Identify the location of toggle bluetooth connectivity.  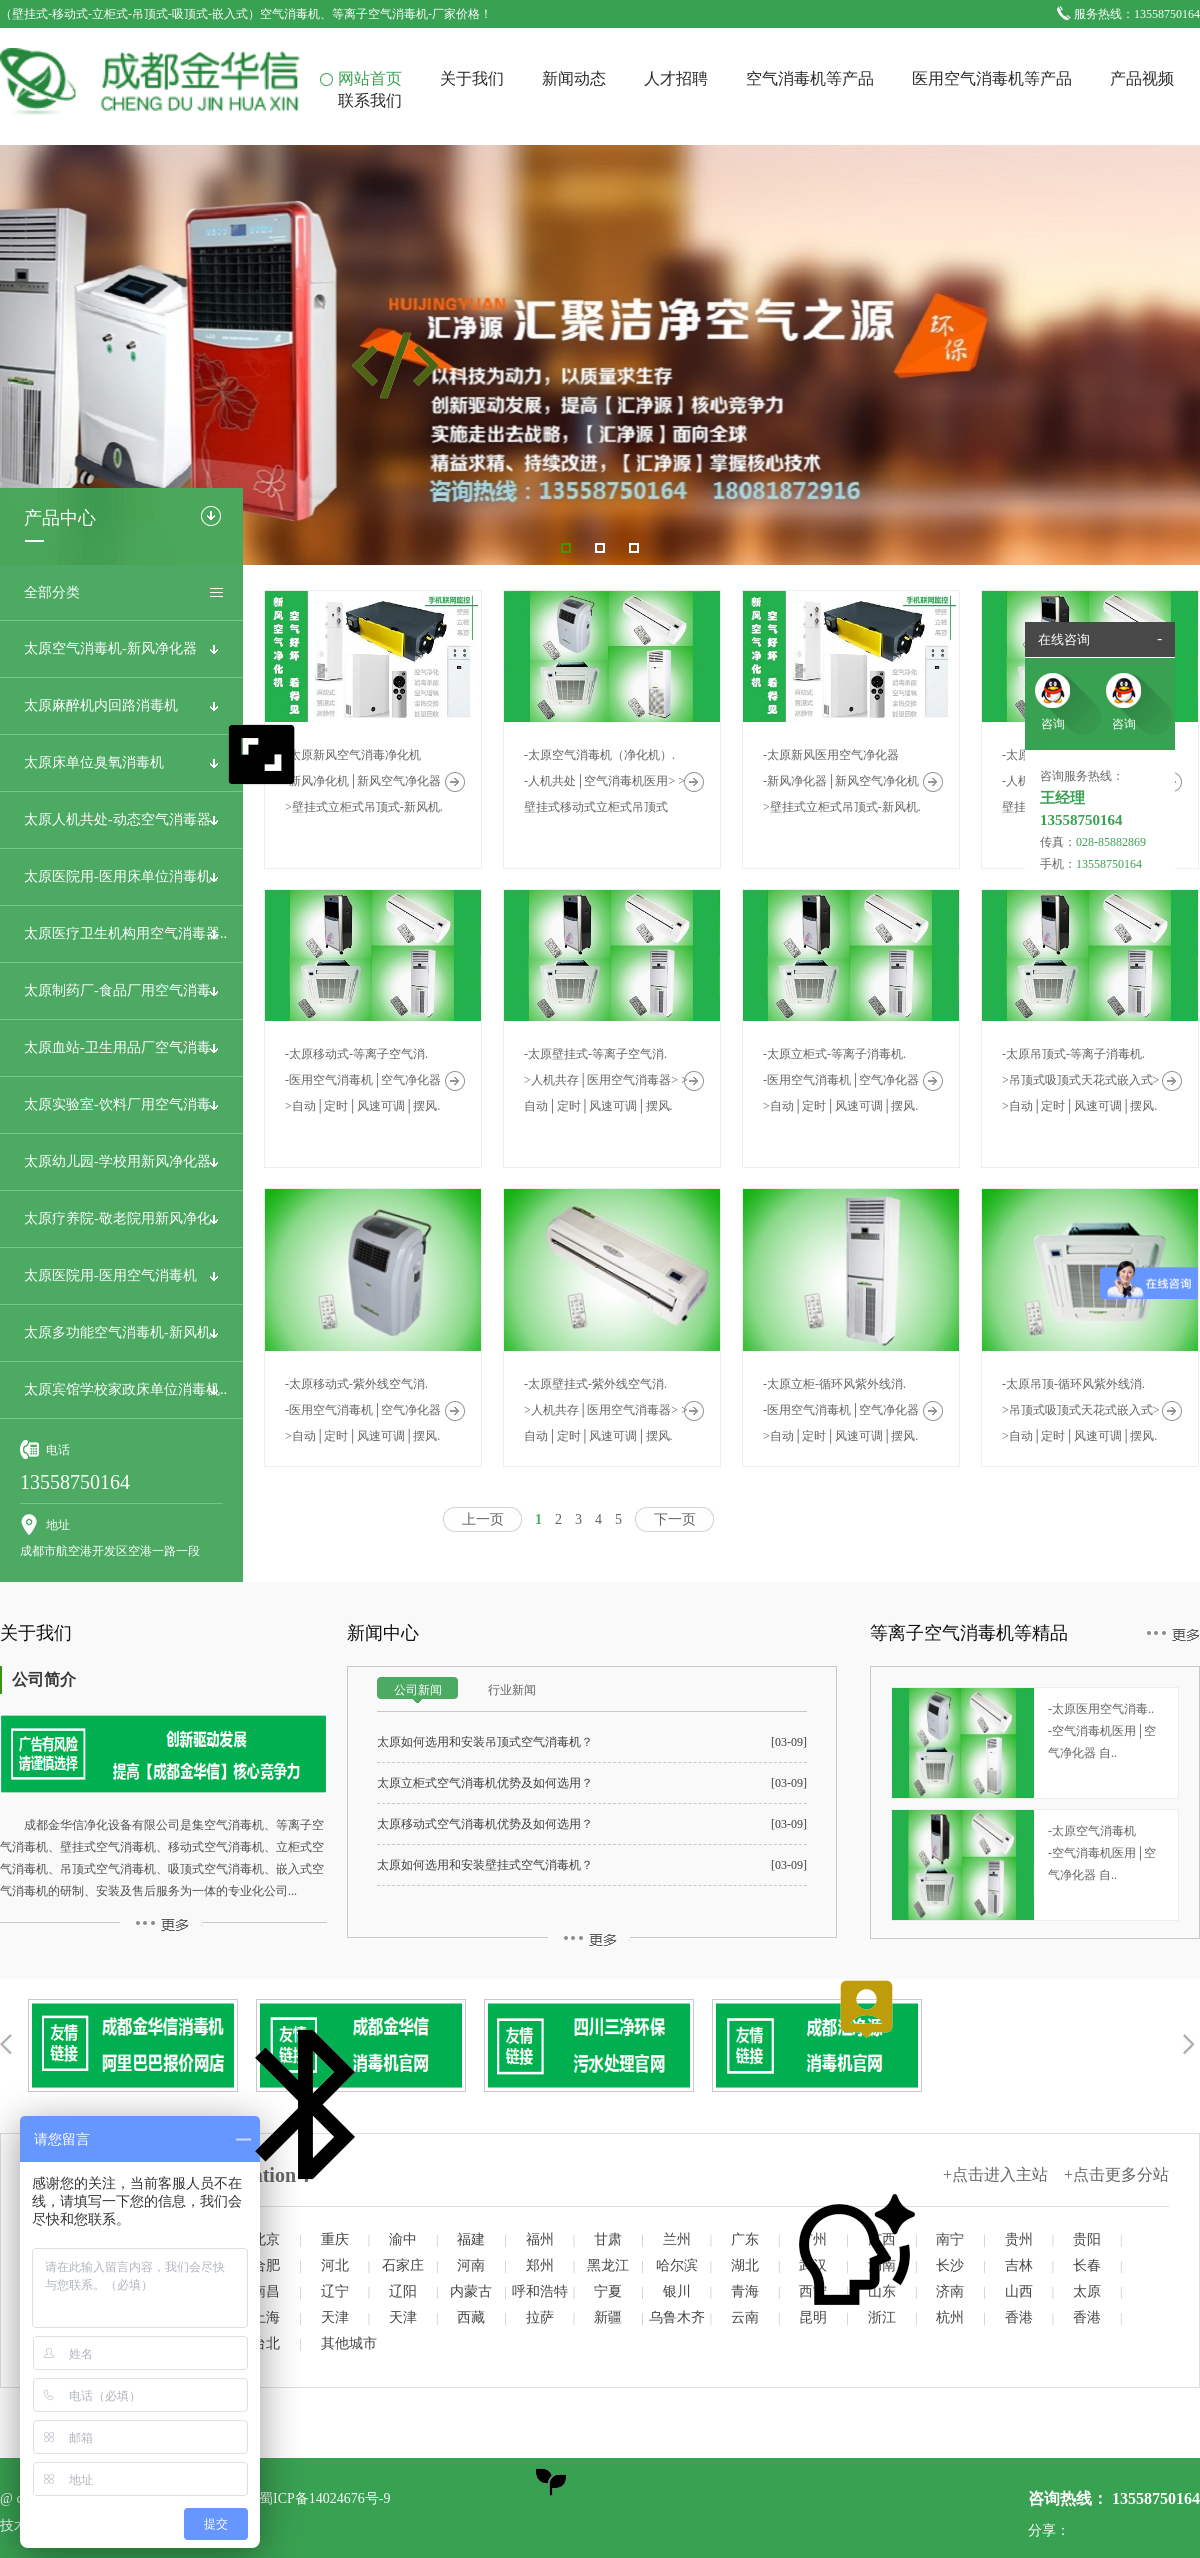
(305, 2104).